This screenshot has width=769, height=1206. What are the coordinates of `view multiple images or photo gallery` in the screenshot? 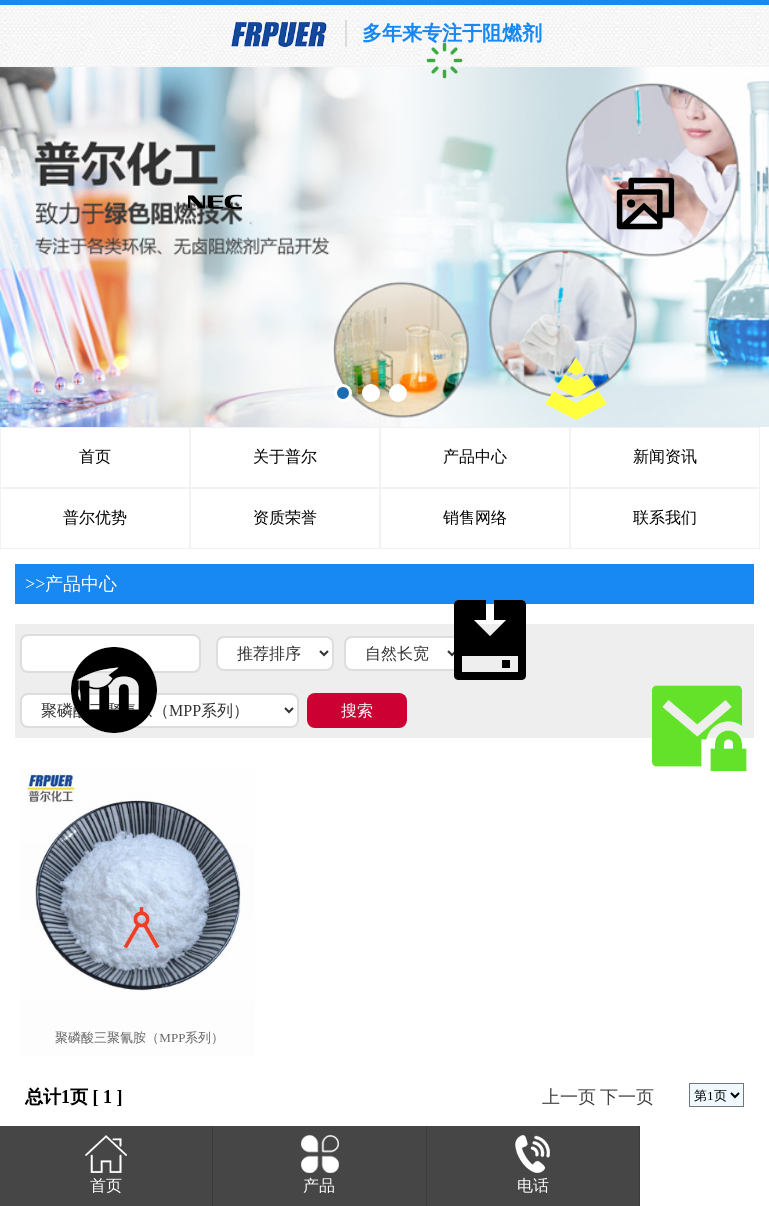 It's located at (645, 203).